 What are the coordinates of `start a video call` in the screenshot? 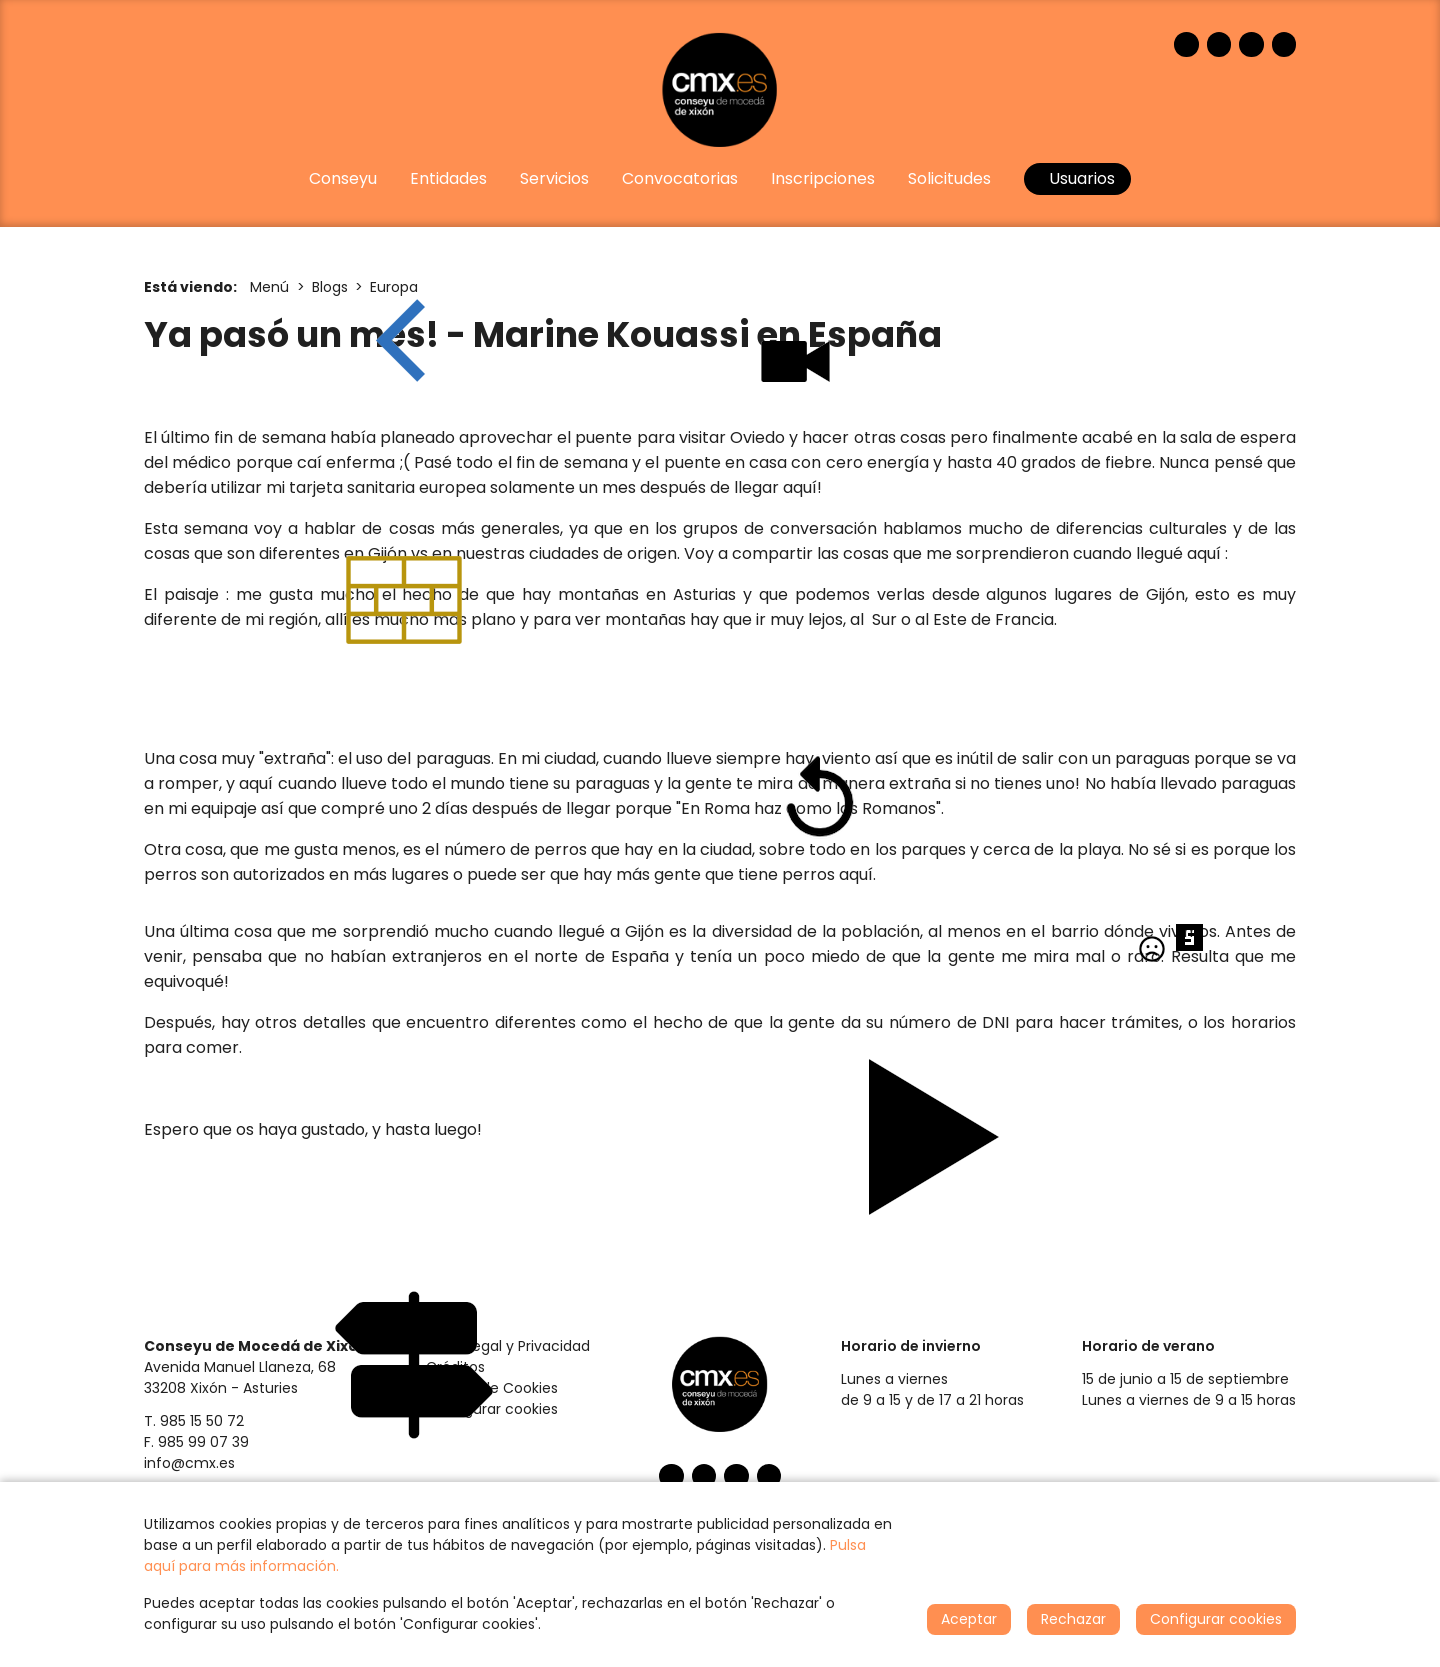 It's located at (795, 361).